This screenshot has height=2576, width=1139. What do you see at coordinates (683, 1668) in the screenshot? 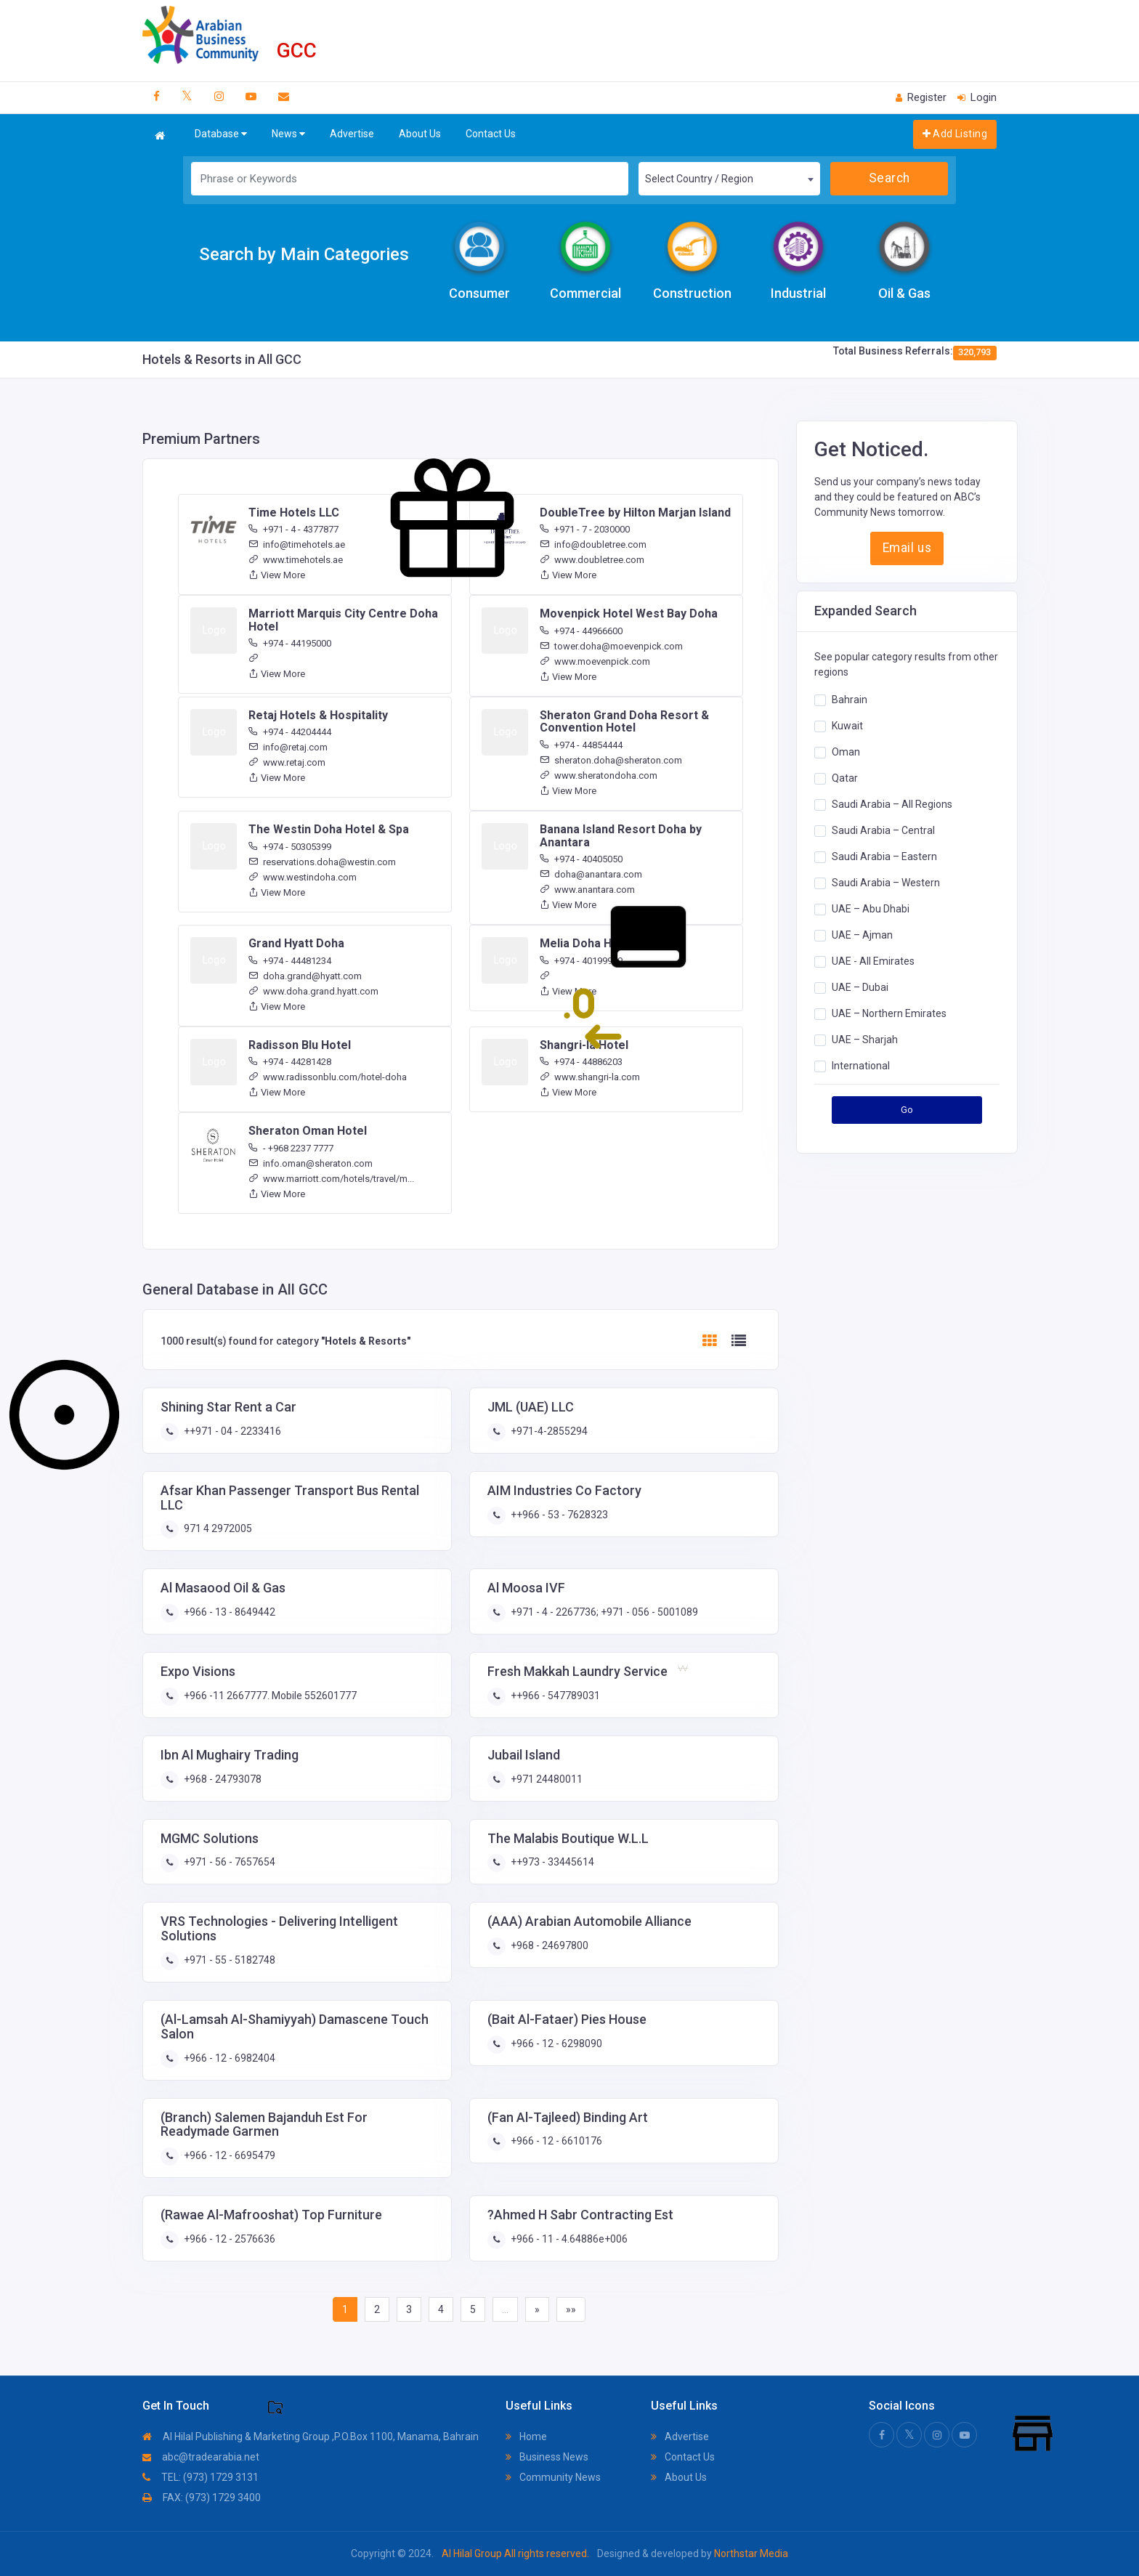
I see `indicates south korean won currency` at bounding box center [683, 1668].